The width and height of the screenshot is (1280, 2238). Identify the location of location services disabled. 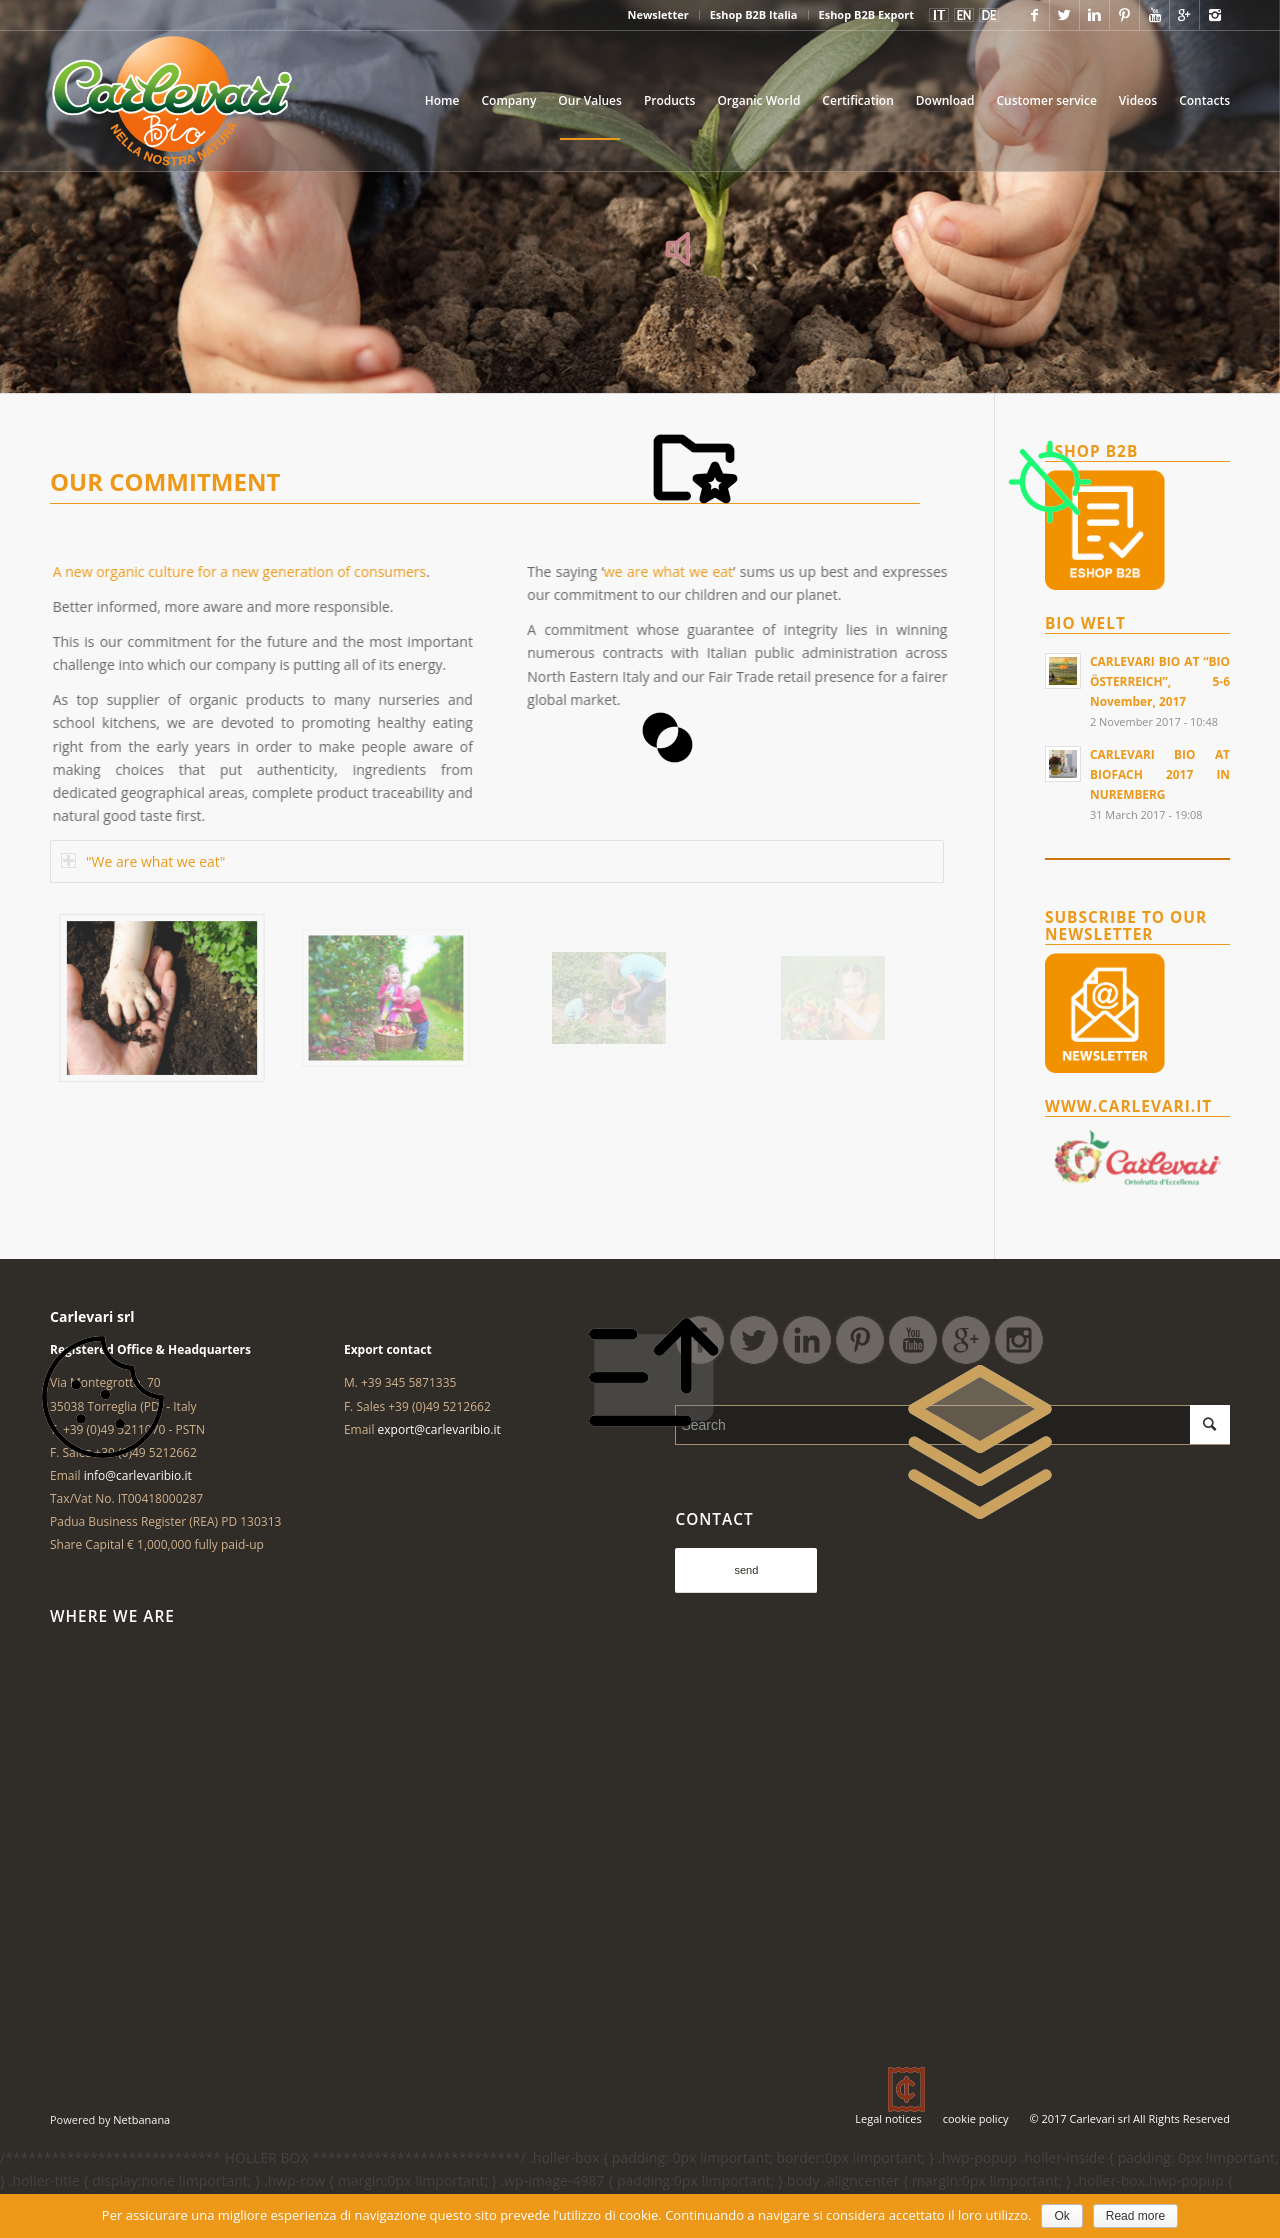
(1050, 482).